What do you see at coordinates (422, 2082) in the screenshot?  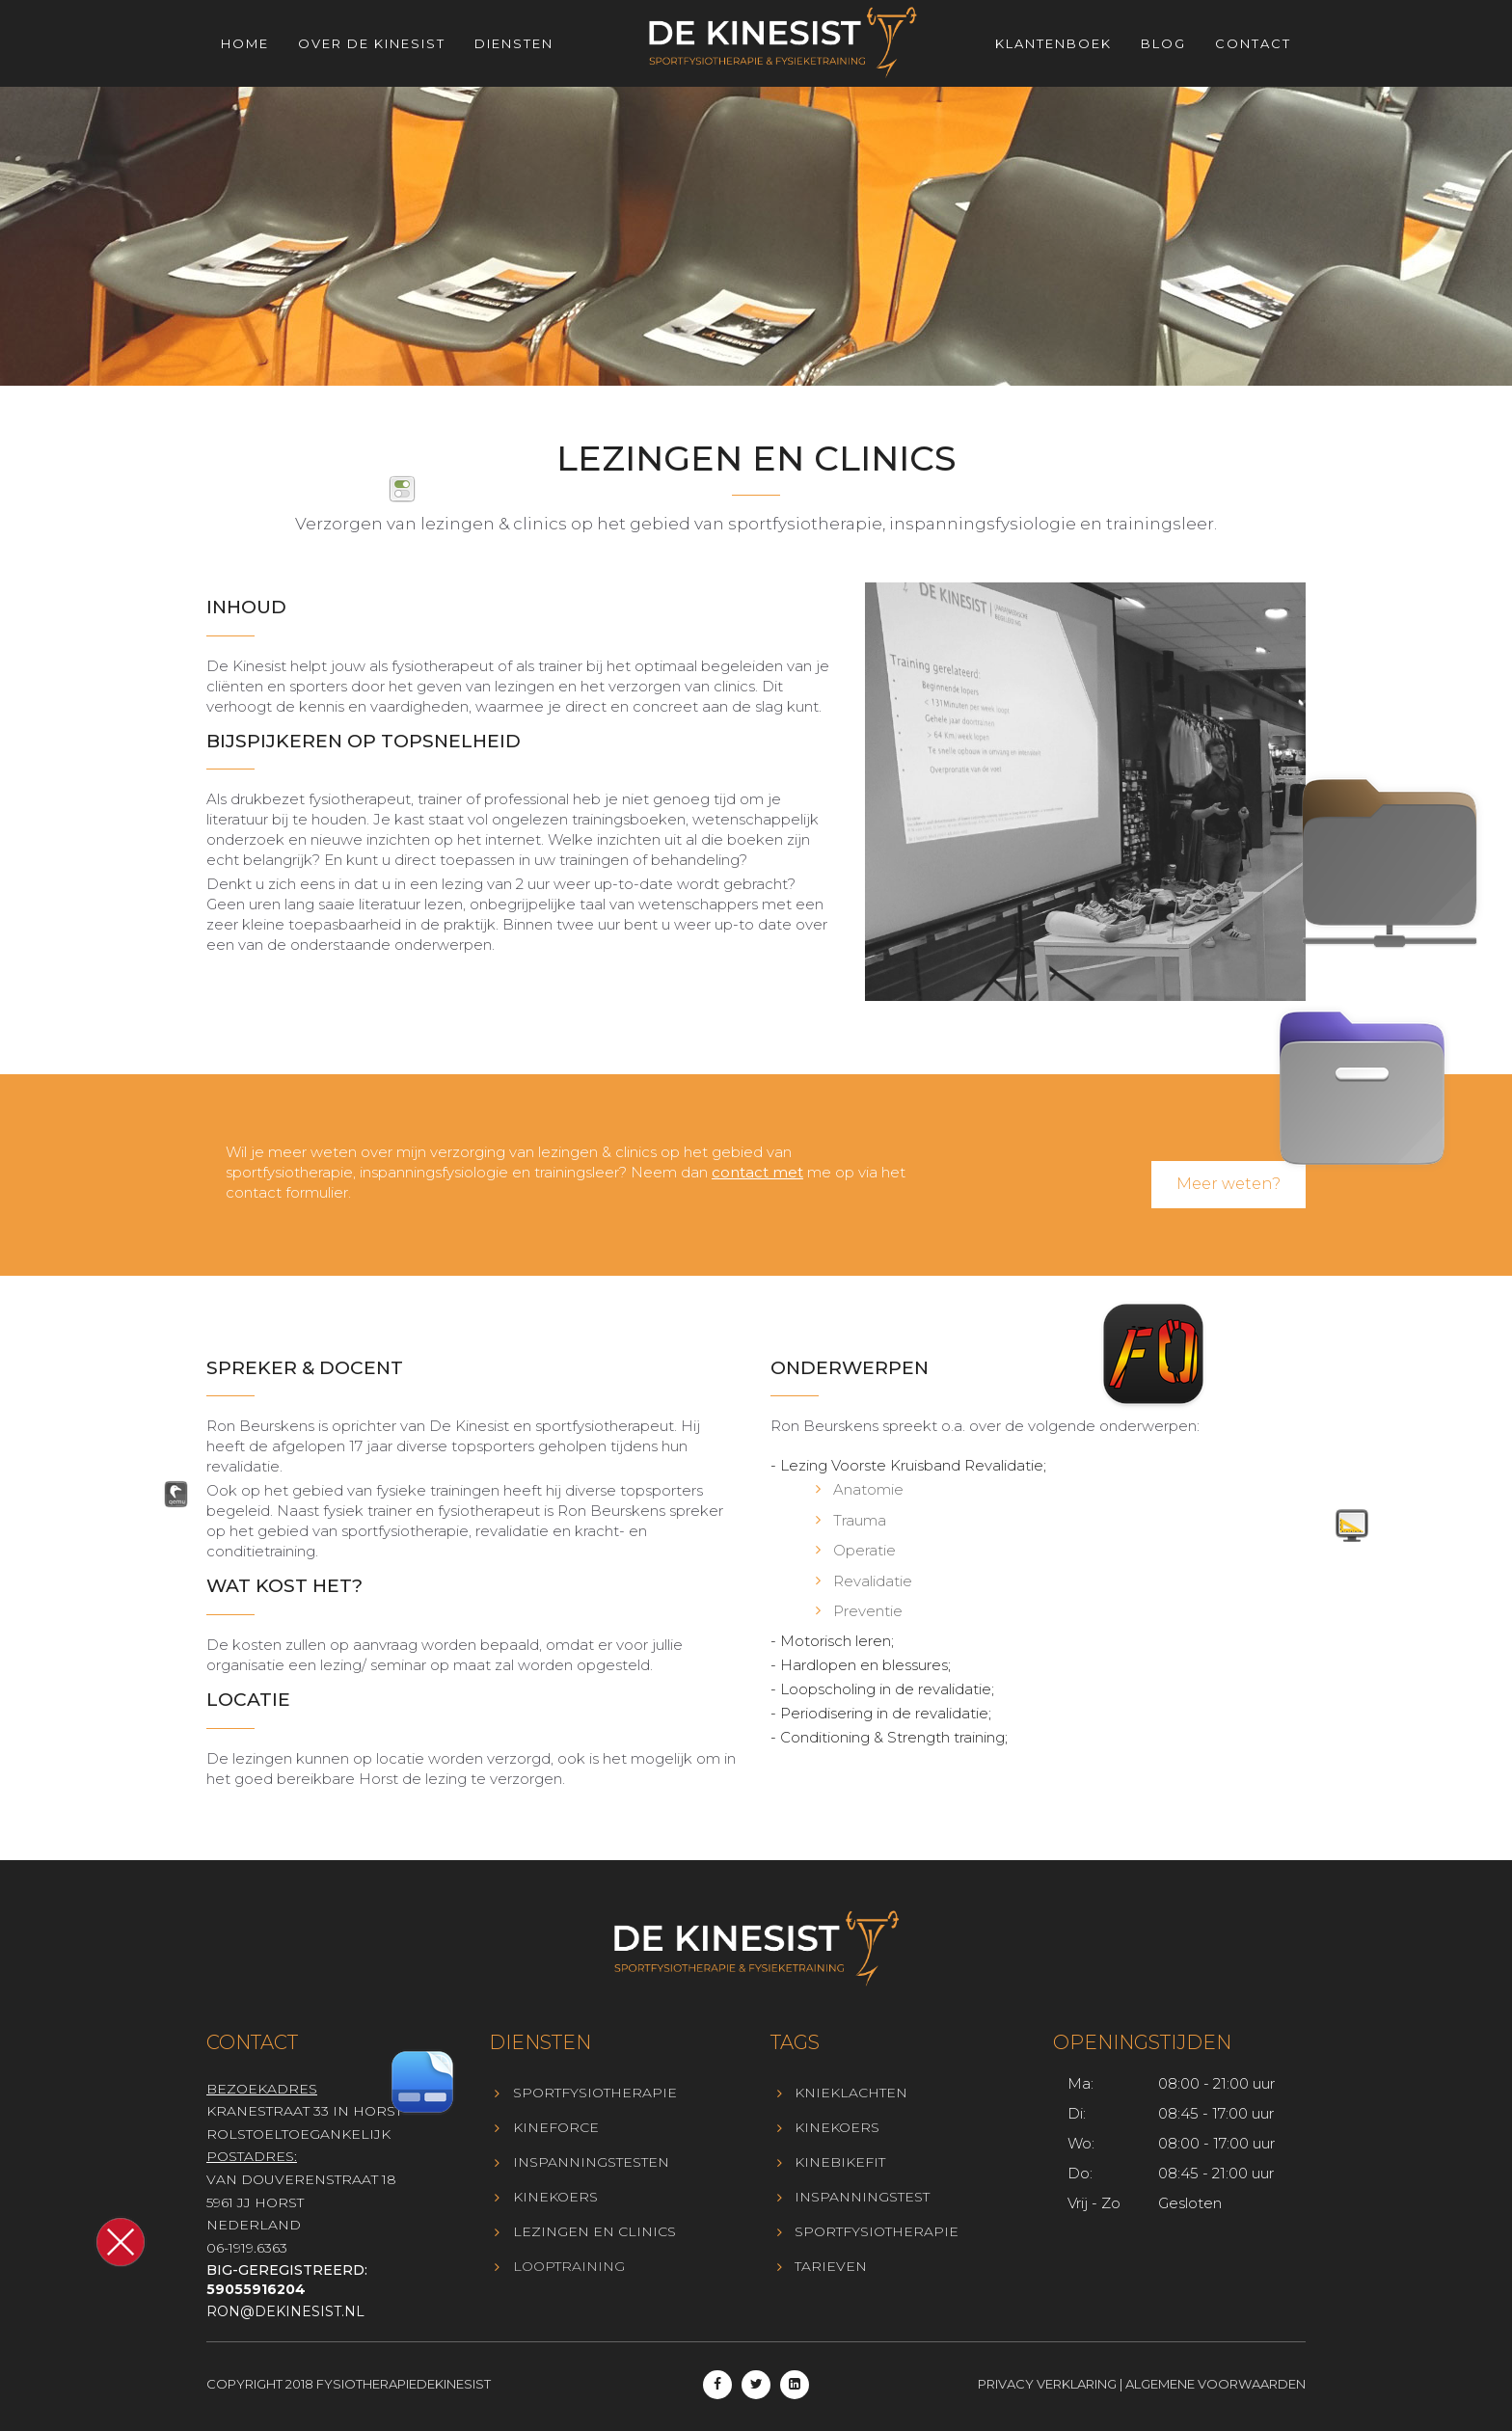 I see `open xfce4 taskbar settings` at bounding box center [422, 2082].